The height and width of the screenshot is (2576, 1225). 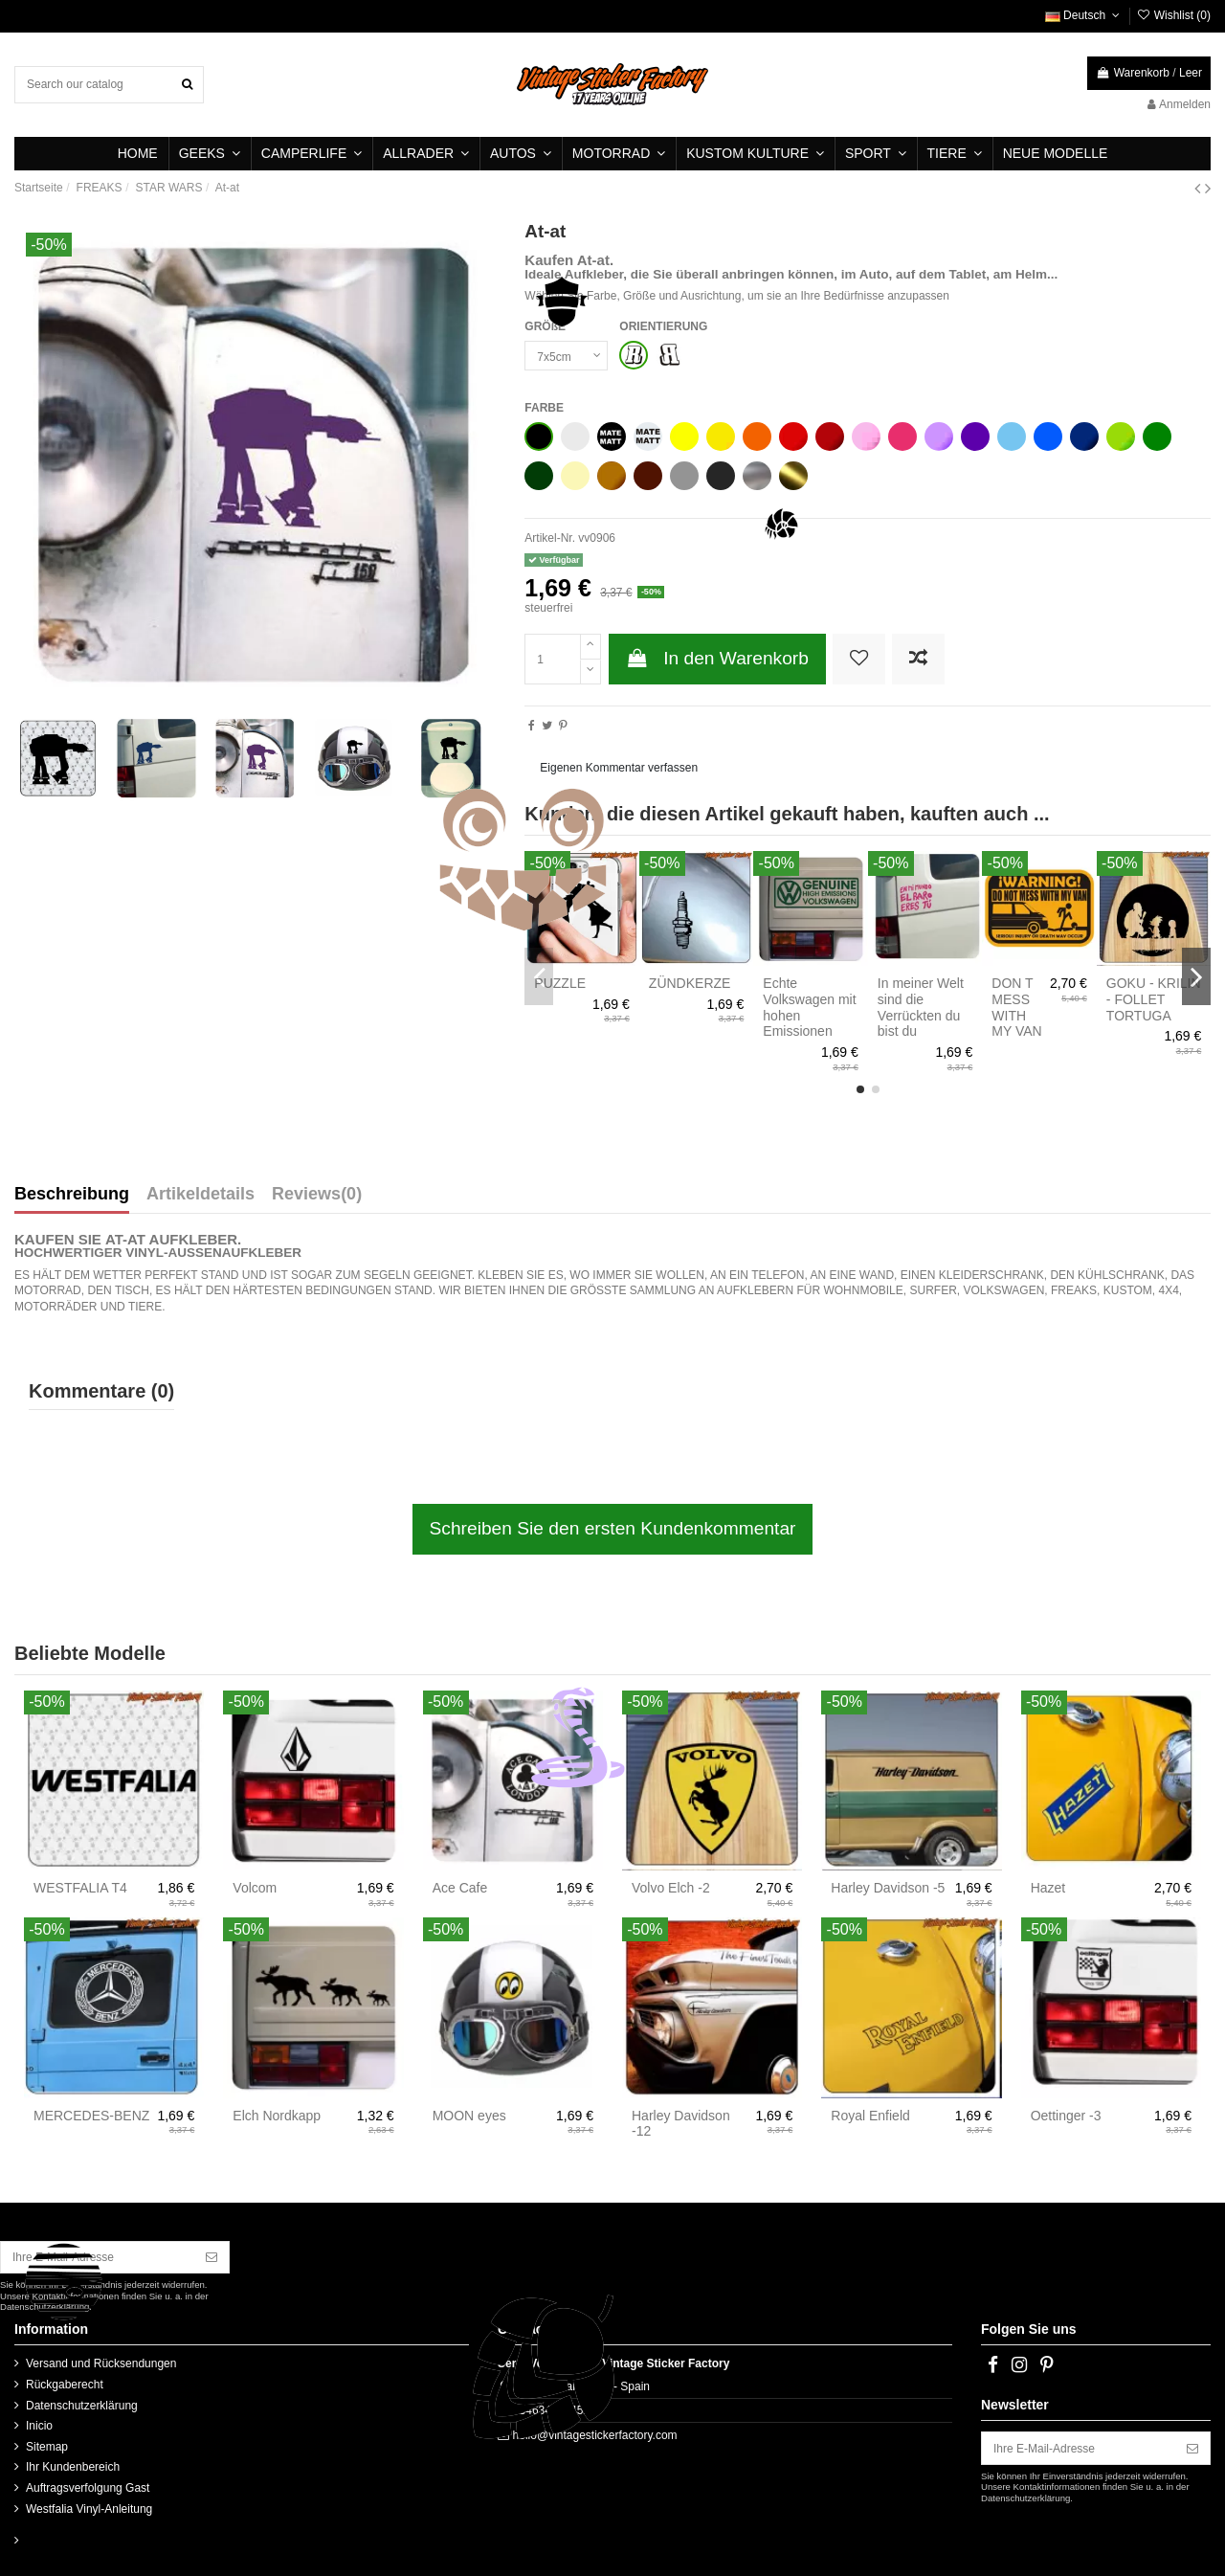 What do you see at coordinates (544, 2366) in the screenshot?
I see `indicates beer or brewing-related content` at bounding box center [544, 2366].